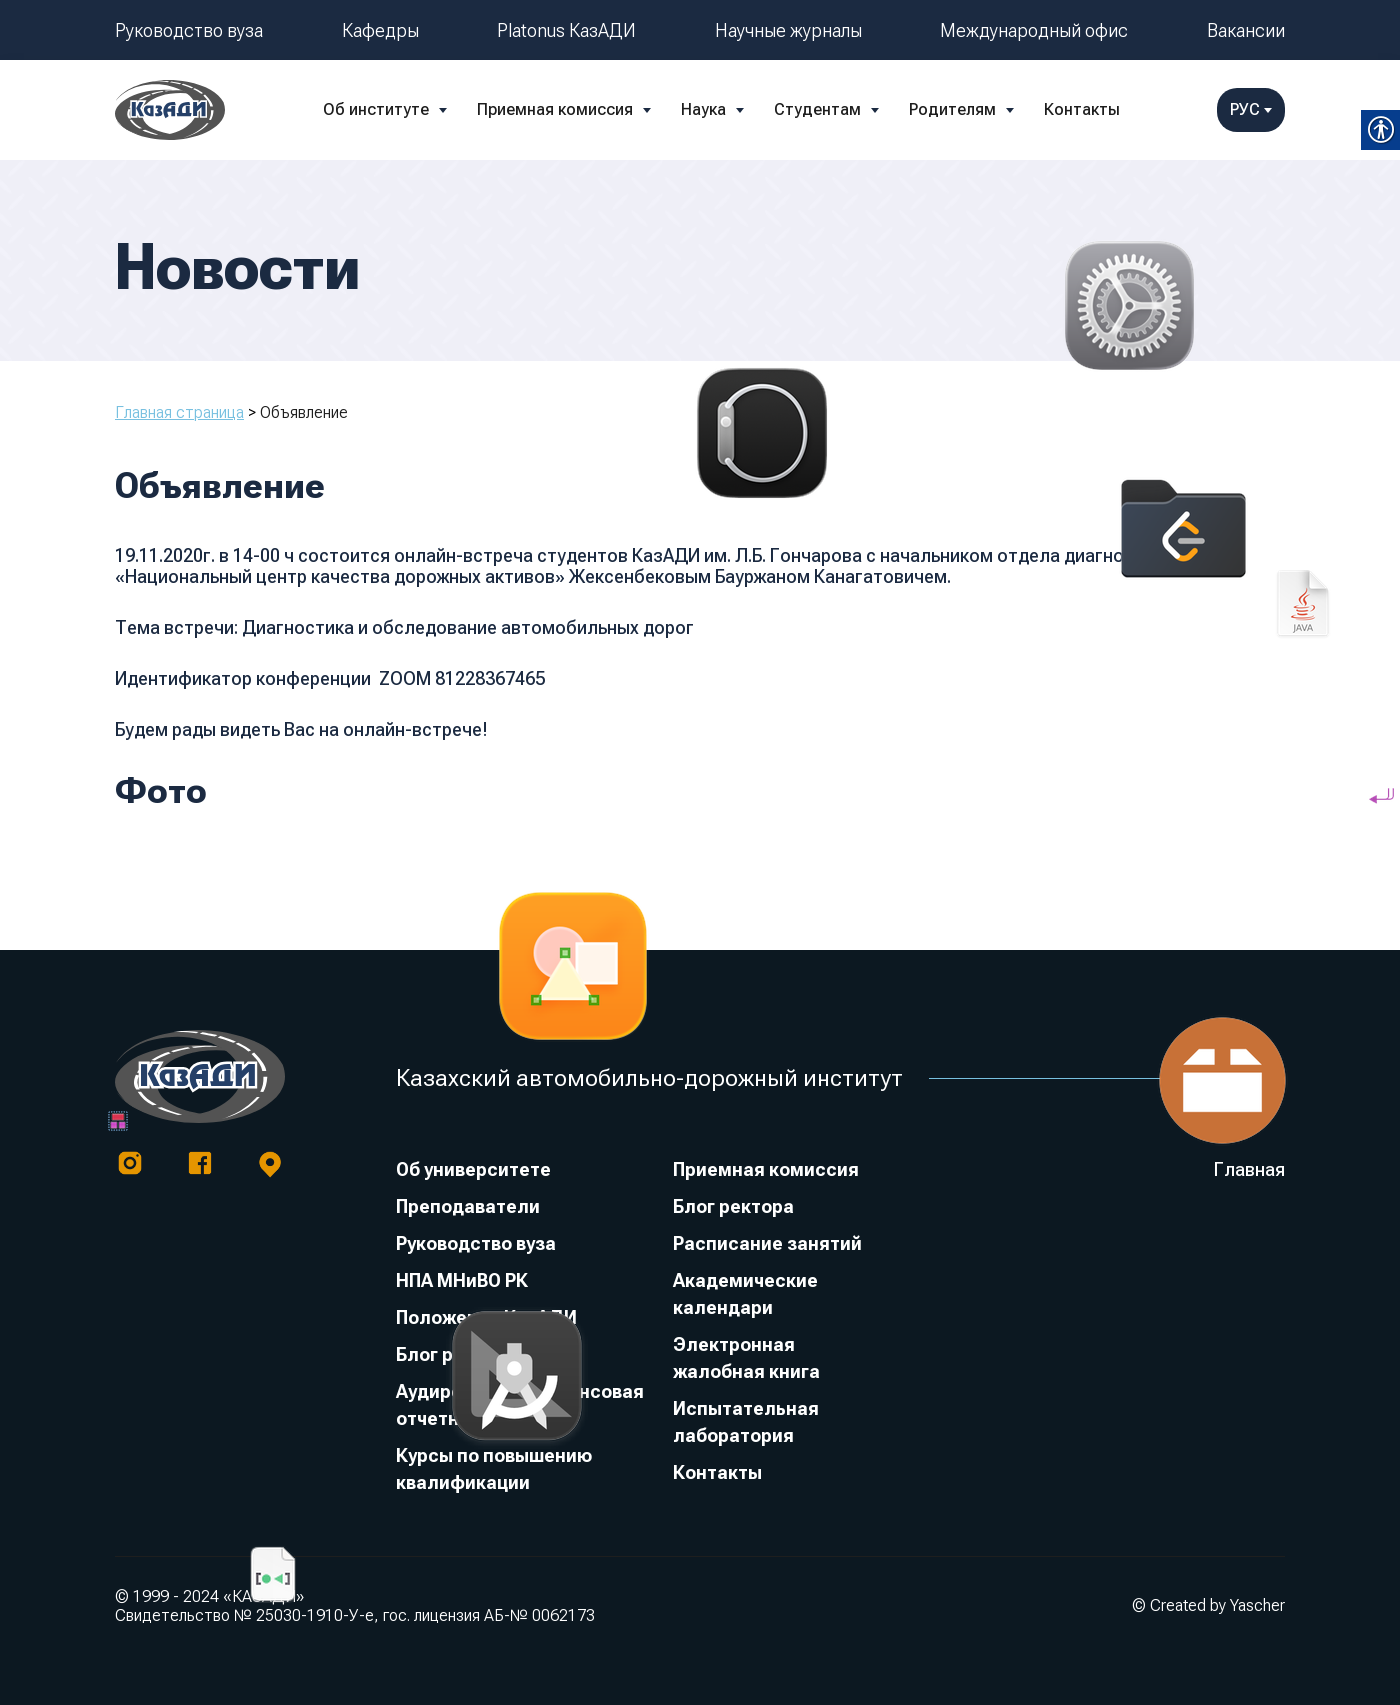  What do you see at coordinates (1381, 794) in the screenshot?
I see `reply all to an email message` at bounding box center [1381, 794].